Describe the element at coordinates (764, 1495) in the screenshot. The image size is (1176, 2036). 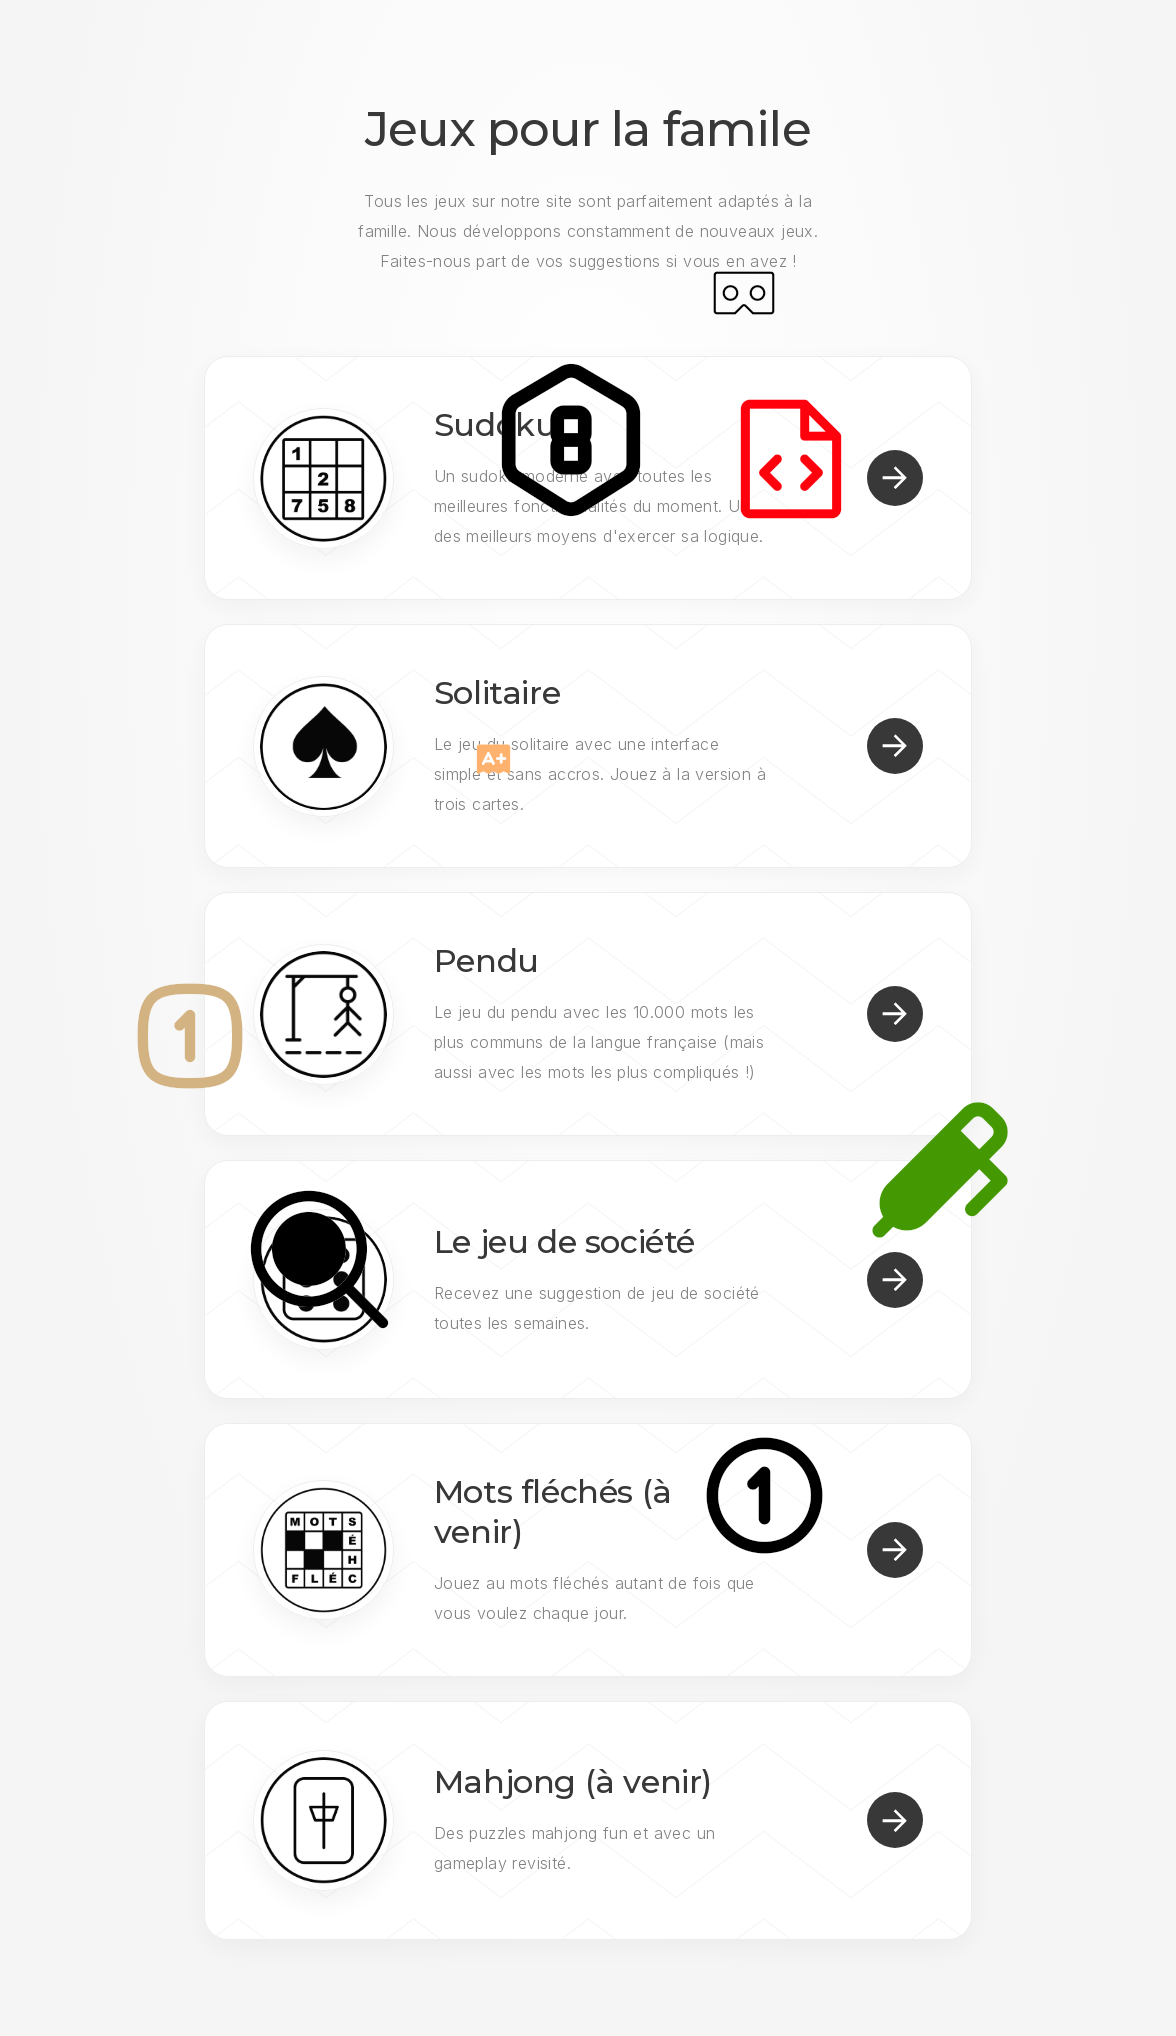
I see `indicates the first step in a process or tutorial` at that location.